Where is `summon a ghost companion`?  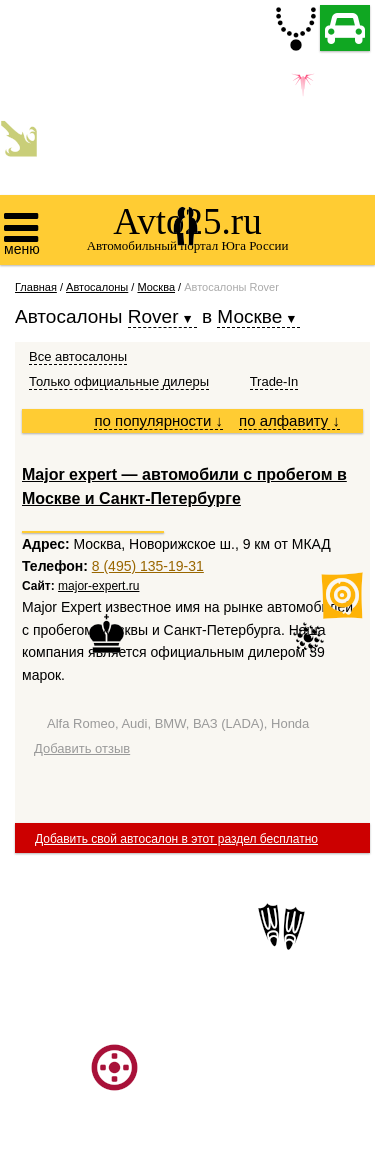
summon a ghost companion is located at coordinates (186, 226).